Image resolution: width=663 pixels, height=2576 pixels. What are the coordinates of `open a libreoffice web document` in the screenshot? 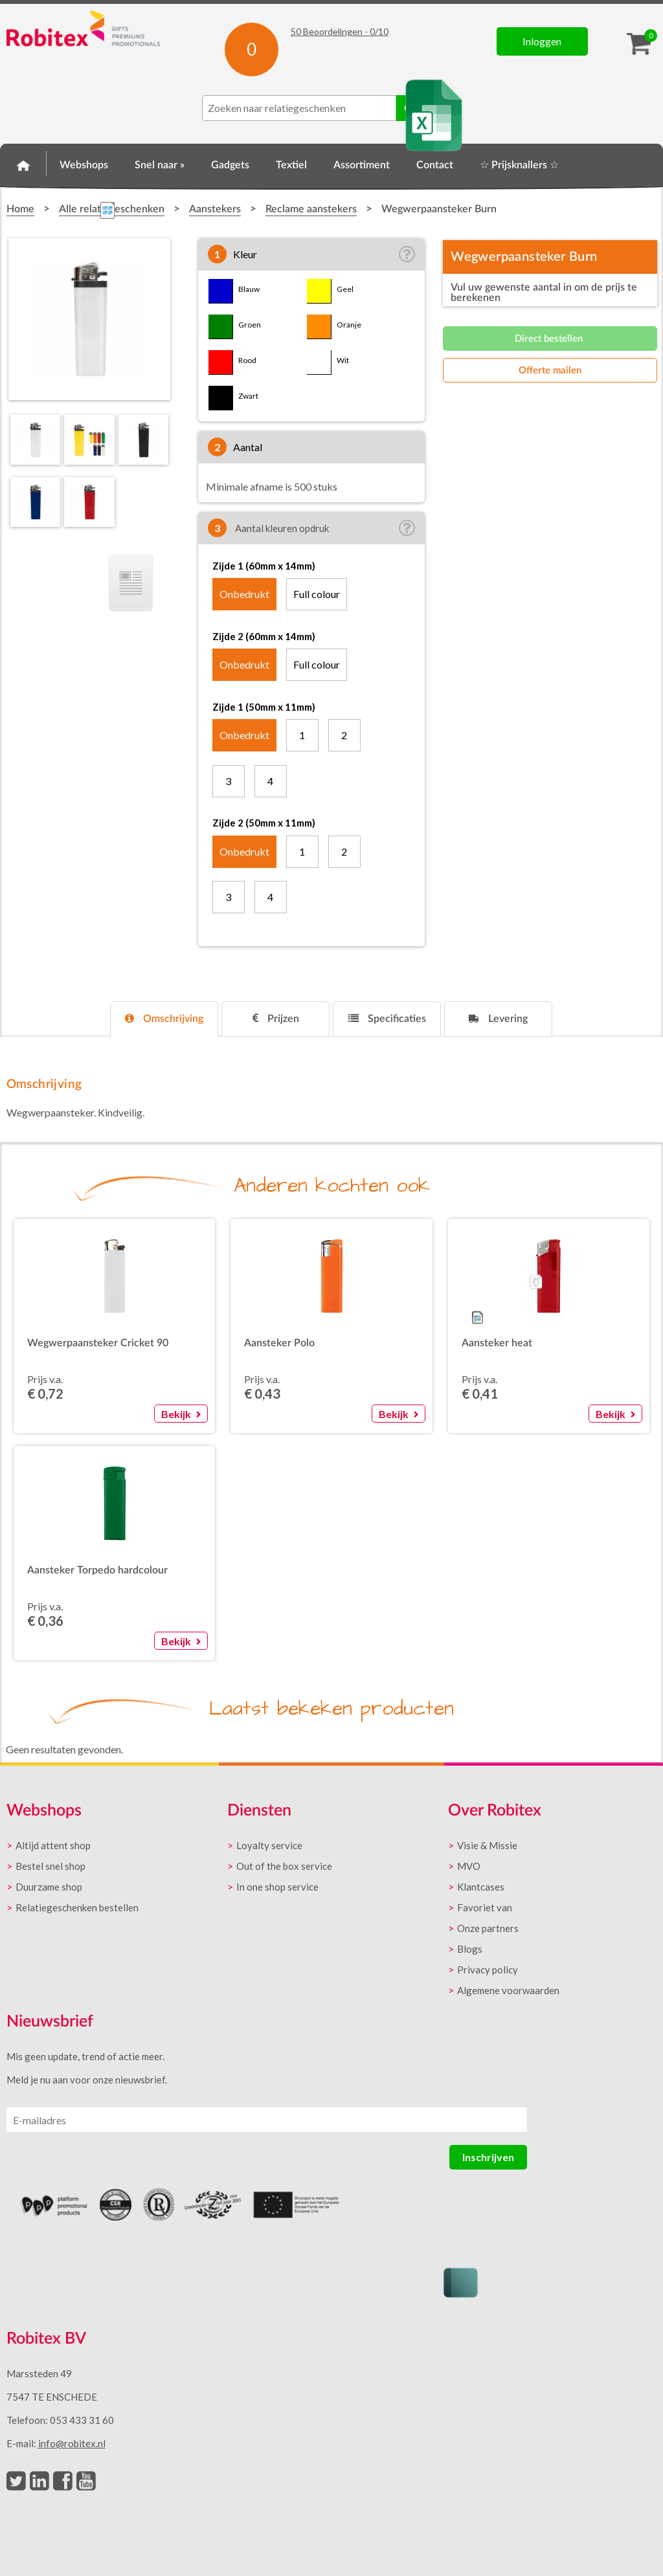 It's located at (477, 1317).